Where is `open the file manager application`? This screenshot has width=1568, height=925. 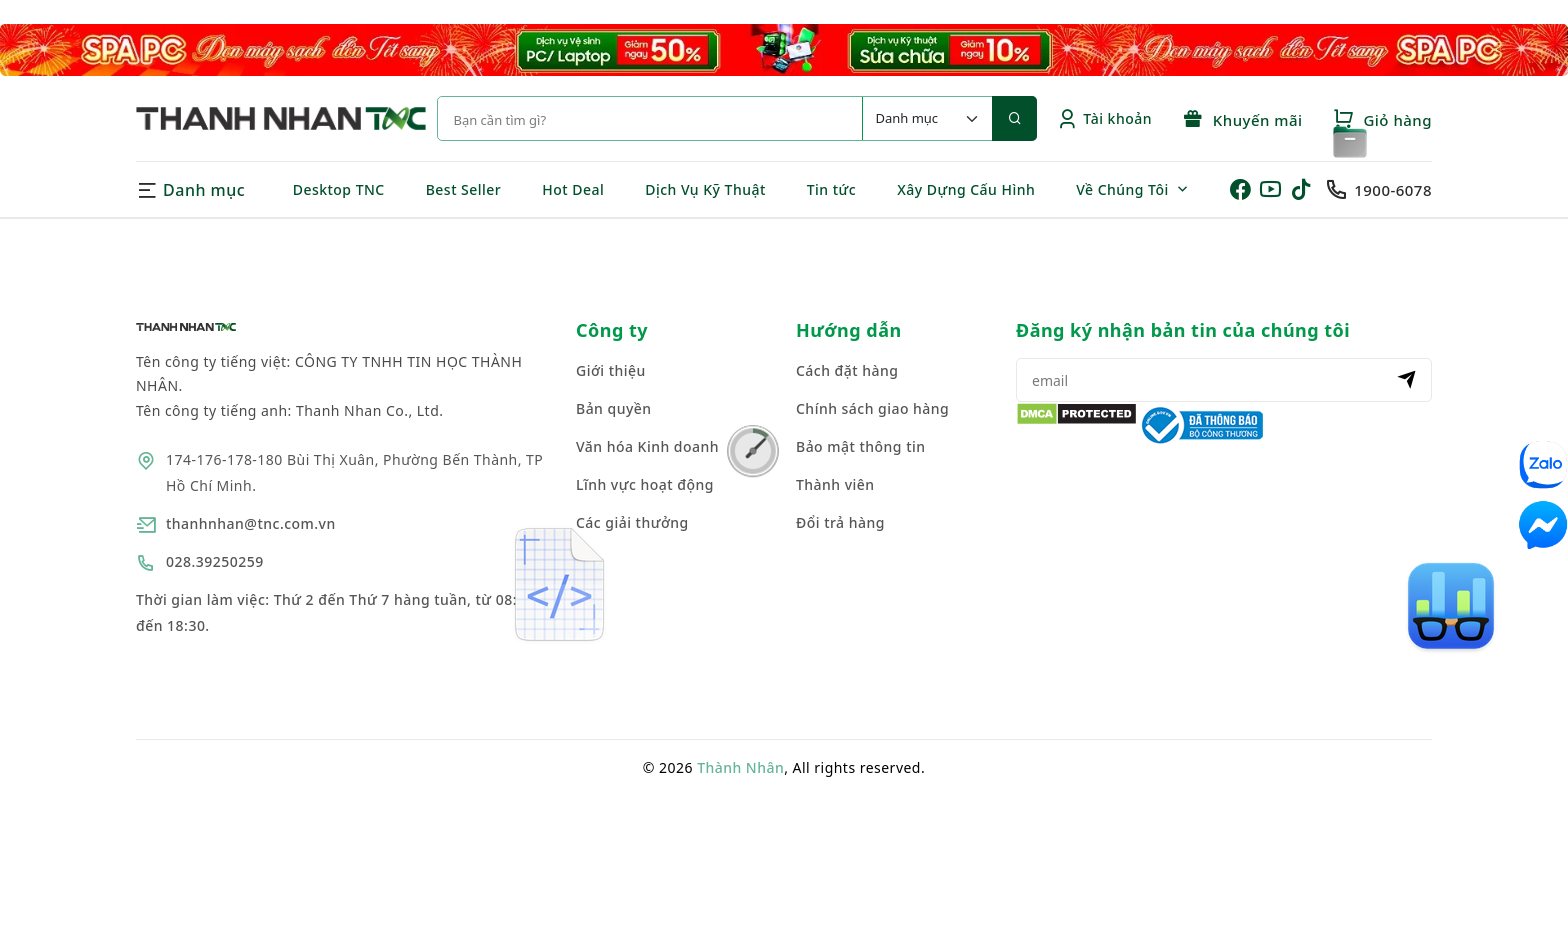
open the file manager application is located at coordinates (1350, 142).